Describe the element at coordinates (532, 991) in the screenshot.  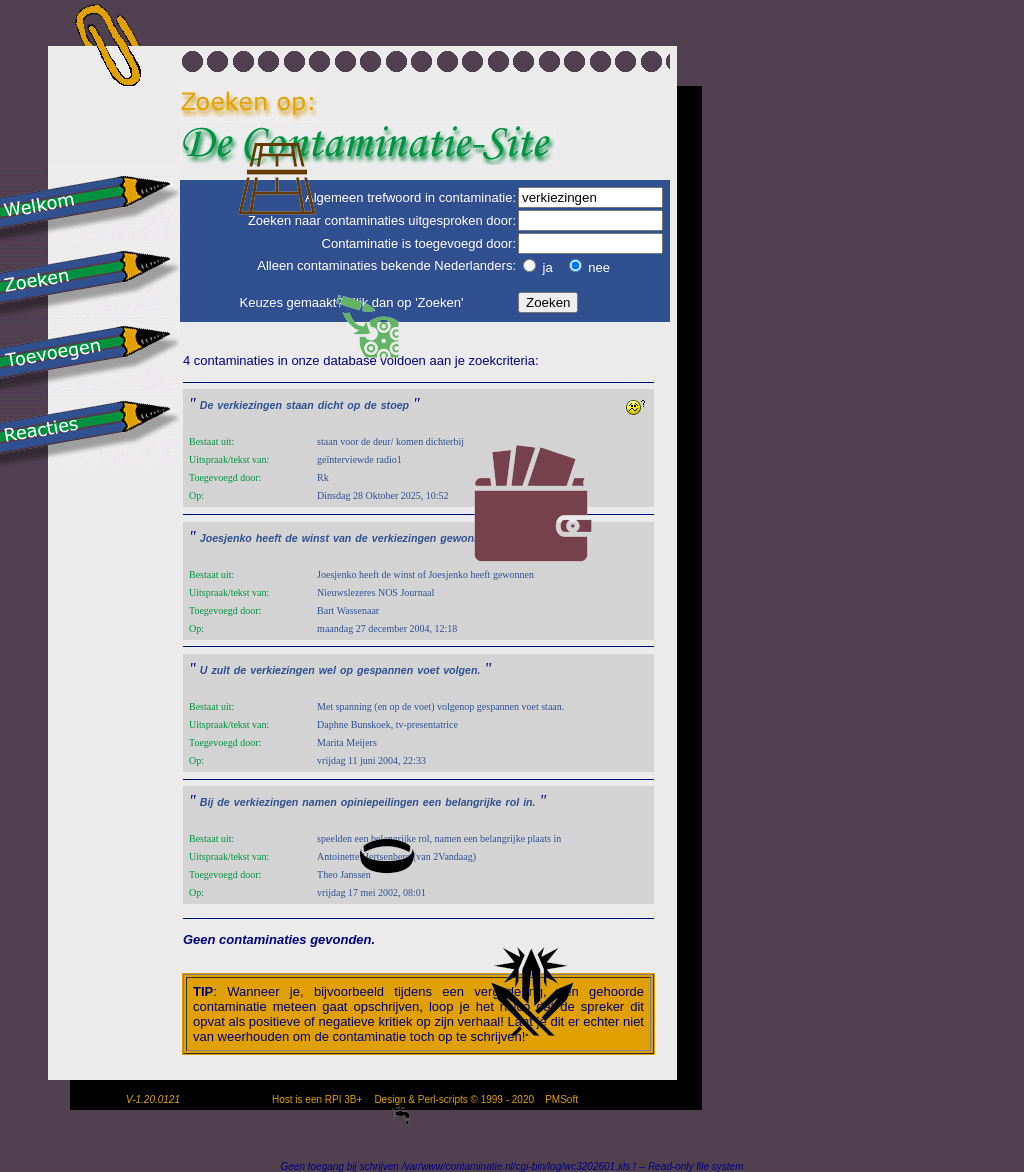
I see `activate team unity or group attack ability` at that location.